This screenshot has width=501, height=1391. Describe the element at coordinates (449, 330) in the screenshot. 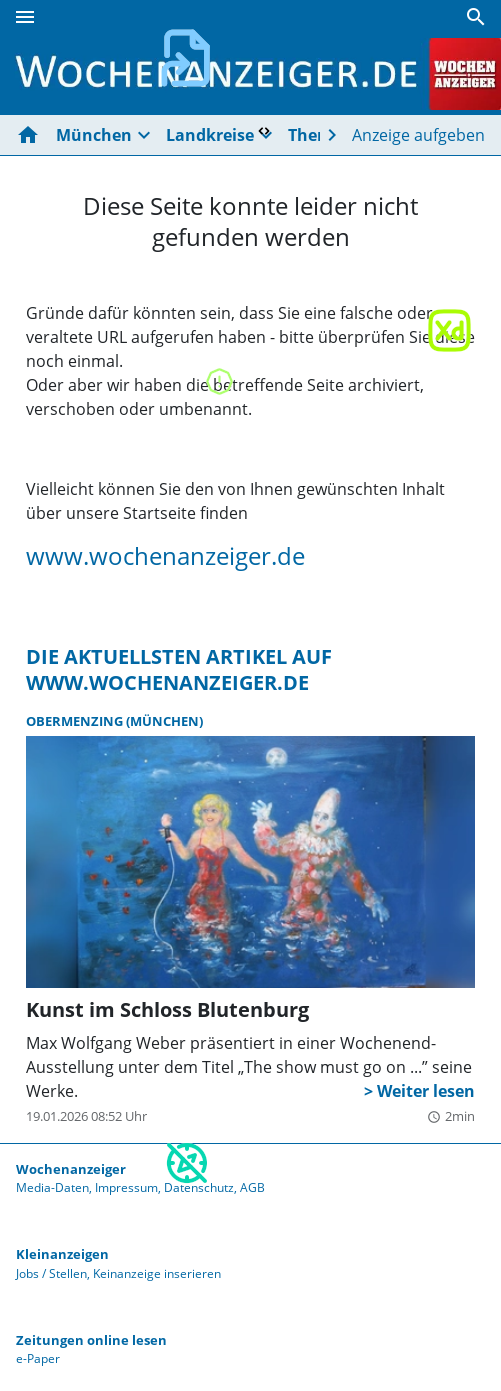

I see `open Adobe XD application` at that location.